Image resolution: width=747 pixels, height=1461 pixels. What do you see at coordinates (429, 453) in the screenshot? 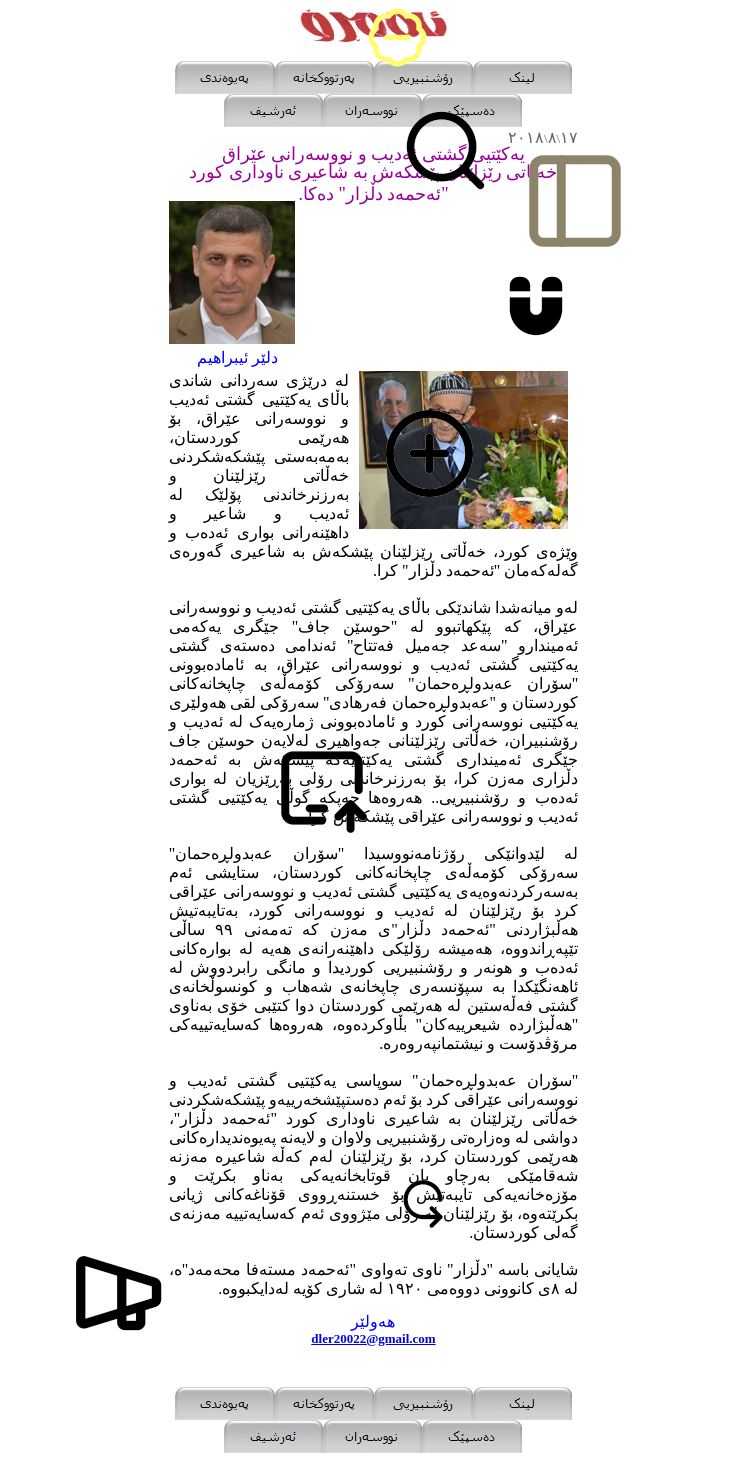
I see `add a new item` at bounding box center [429, 453].